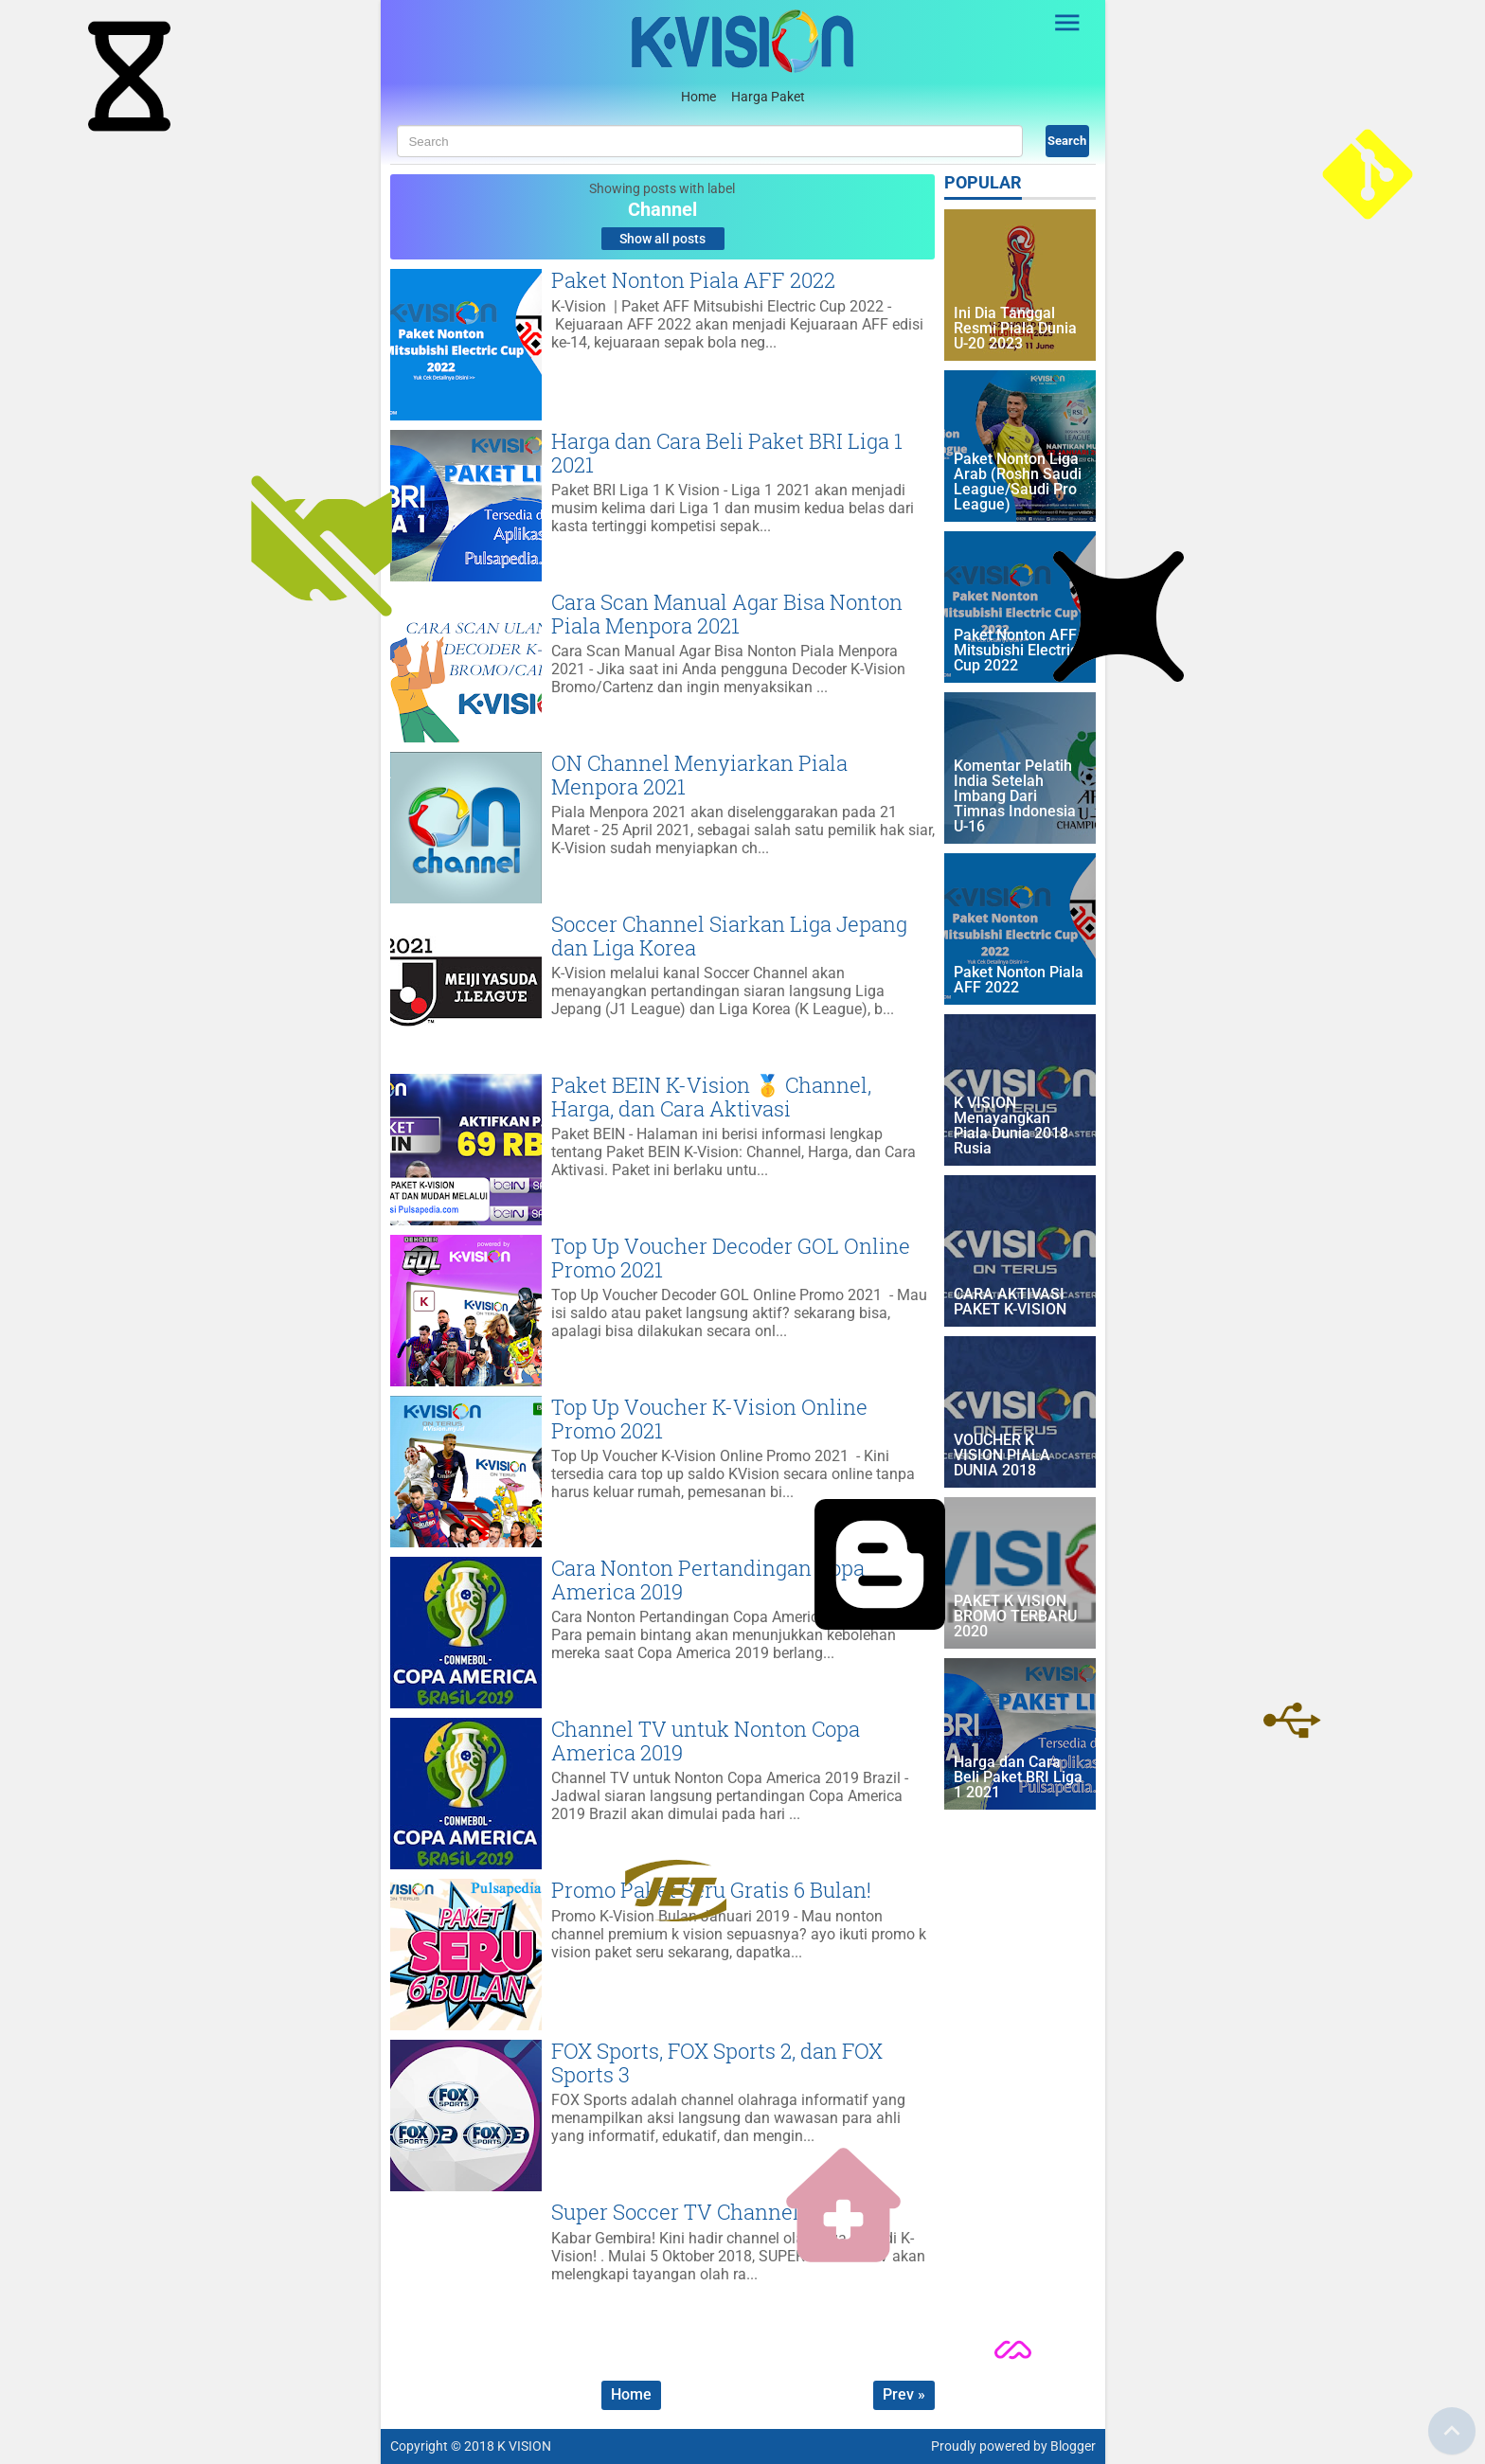  What do you see at coordinates (1368, 174) in the screenshot?
I see `git version control logo` at bounding box center [1368, 174].